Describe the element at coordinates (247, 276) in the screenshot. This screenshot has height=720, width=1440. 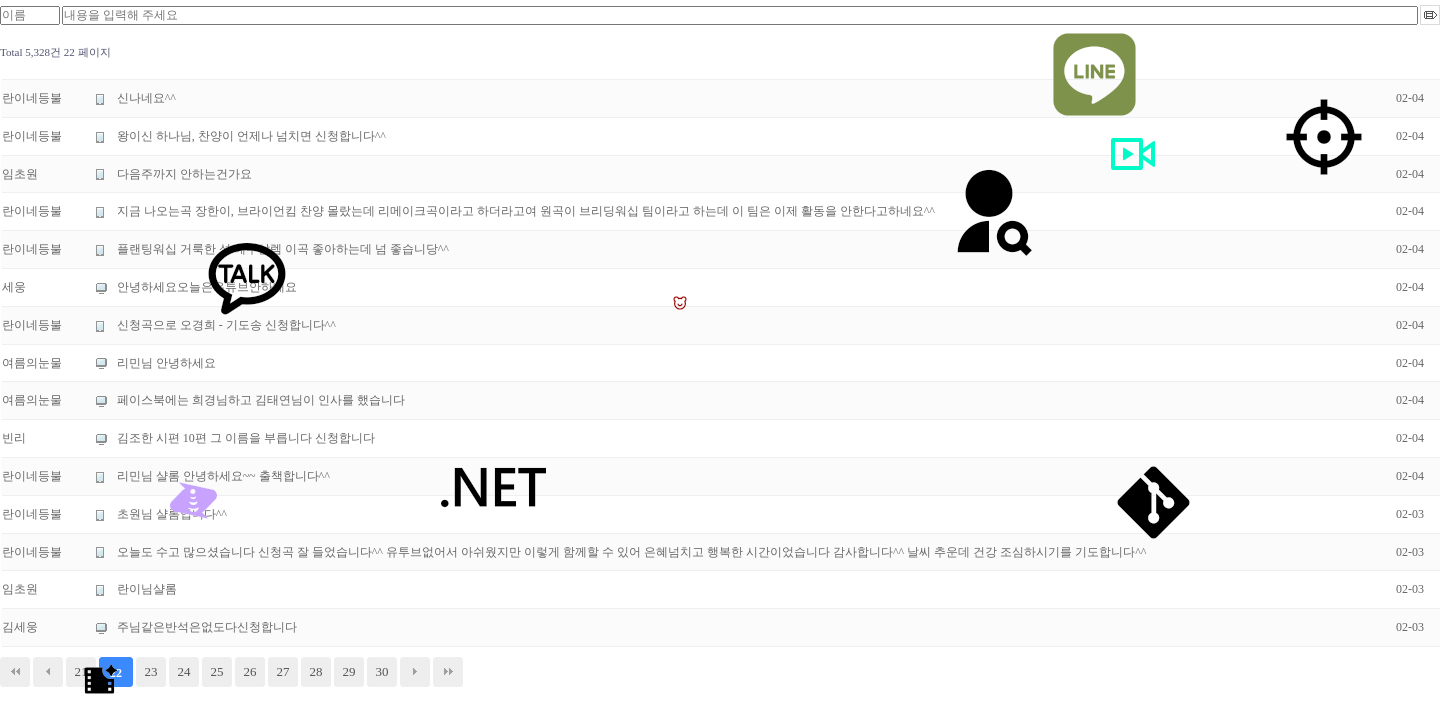
I see `open KakaoTalk messenger` at that location.